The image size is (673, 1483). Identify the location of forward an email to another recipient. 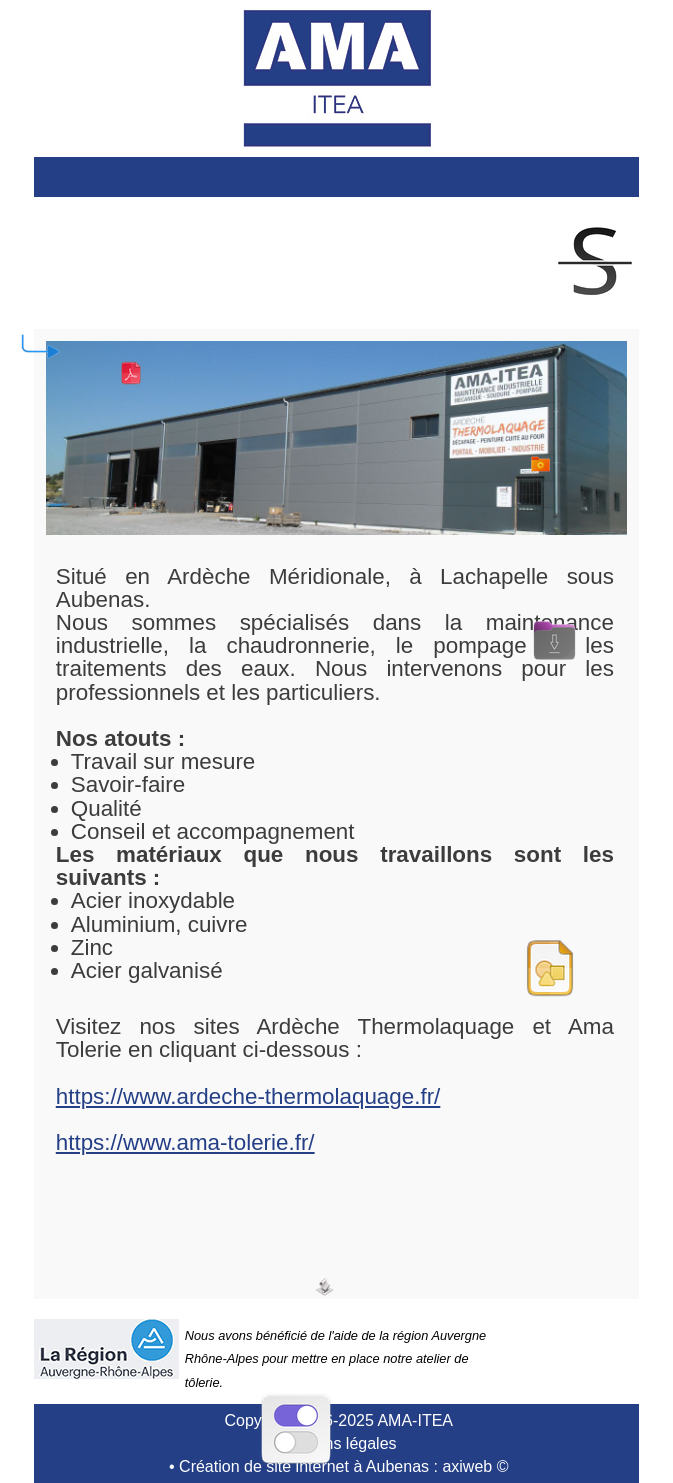
(41, 343).